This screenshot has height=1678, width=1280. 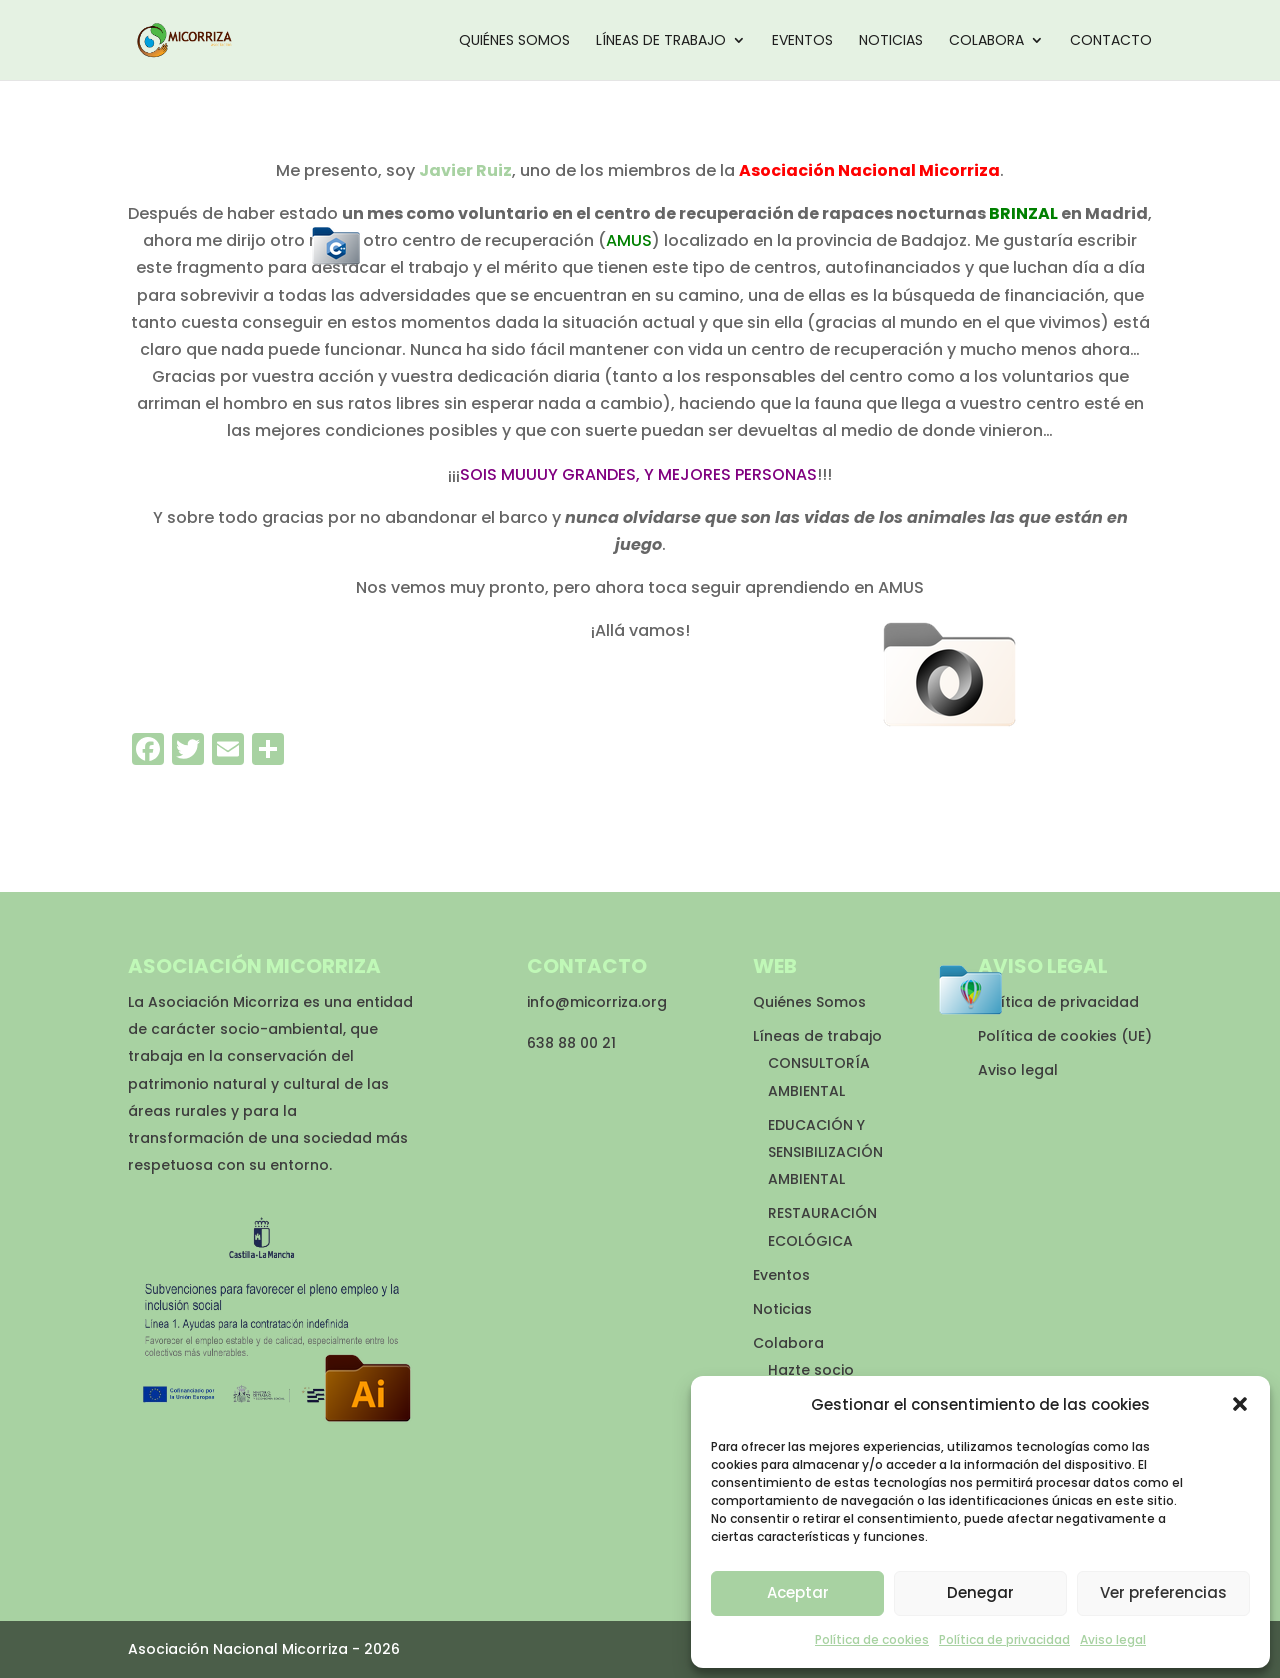 I want to click on open folder containing adobe illustrator files, so click(x=367, y=1390).